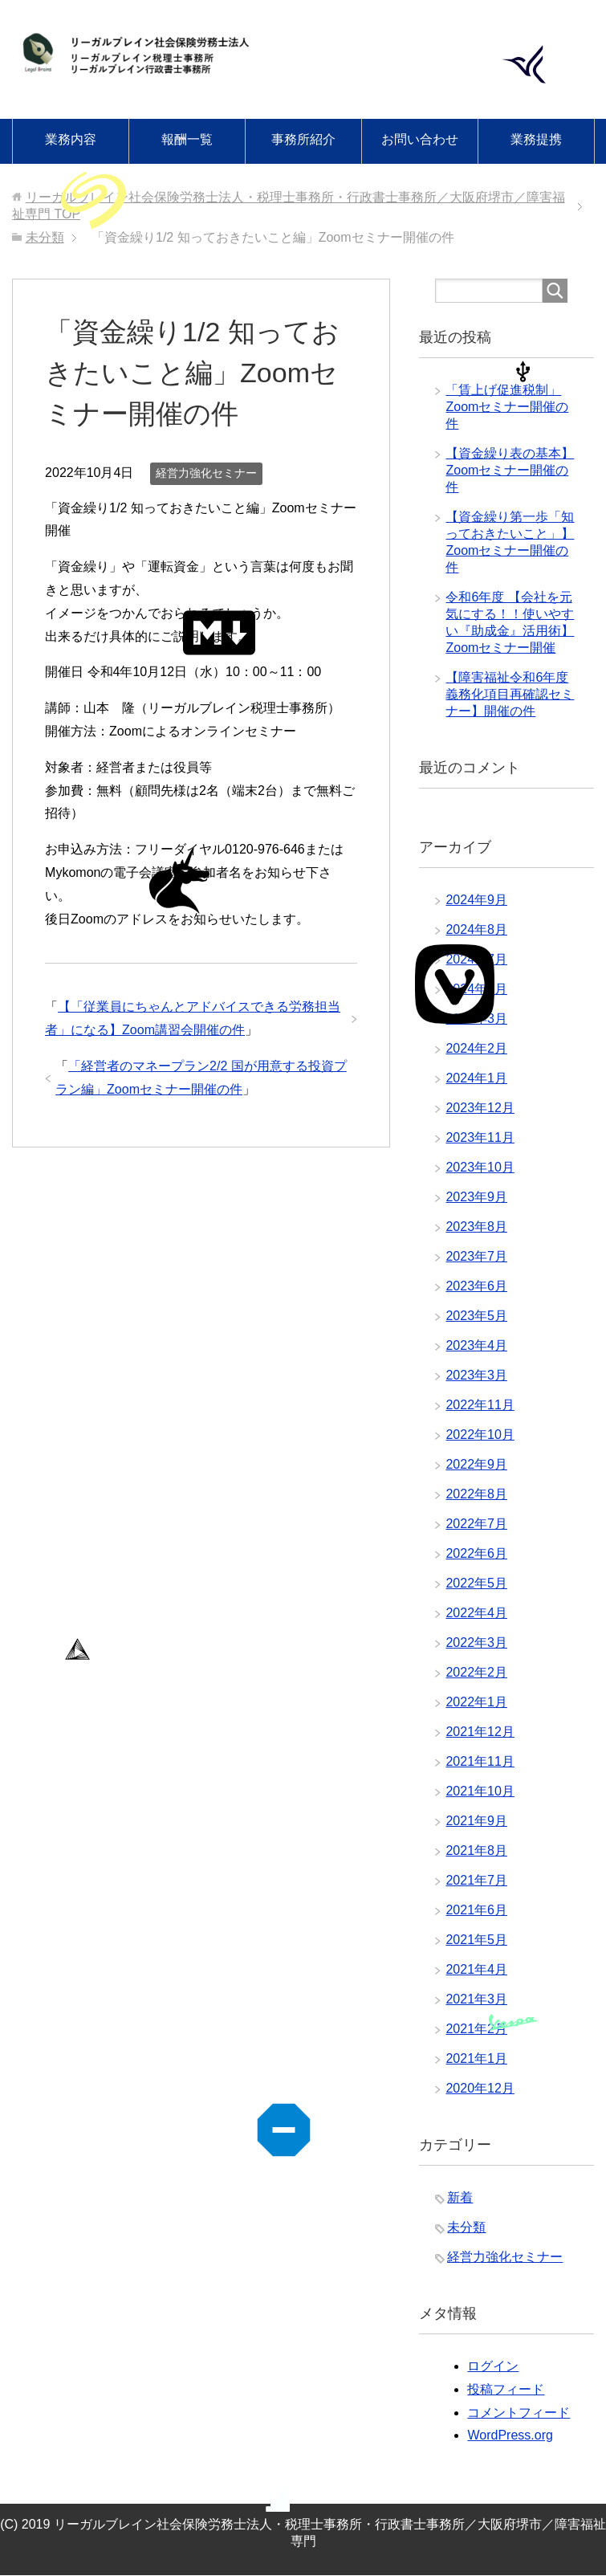 The image size is (606, 2576). What do you see at coordinates (283, 2130) in the screenshot?
I see `indicates spam or blocked content` at bounding box center [283, 2130].